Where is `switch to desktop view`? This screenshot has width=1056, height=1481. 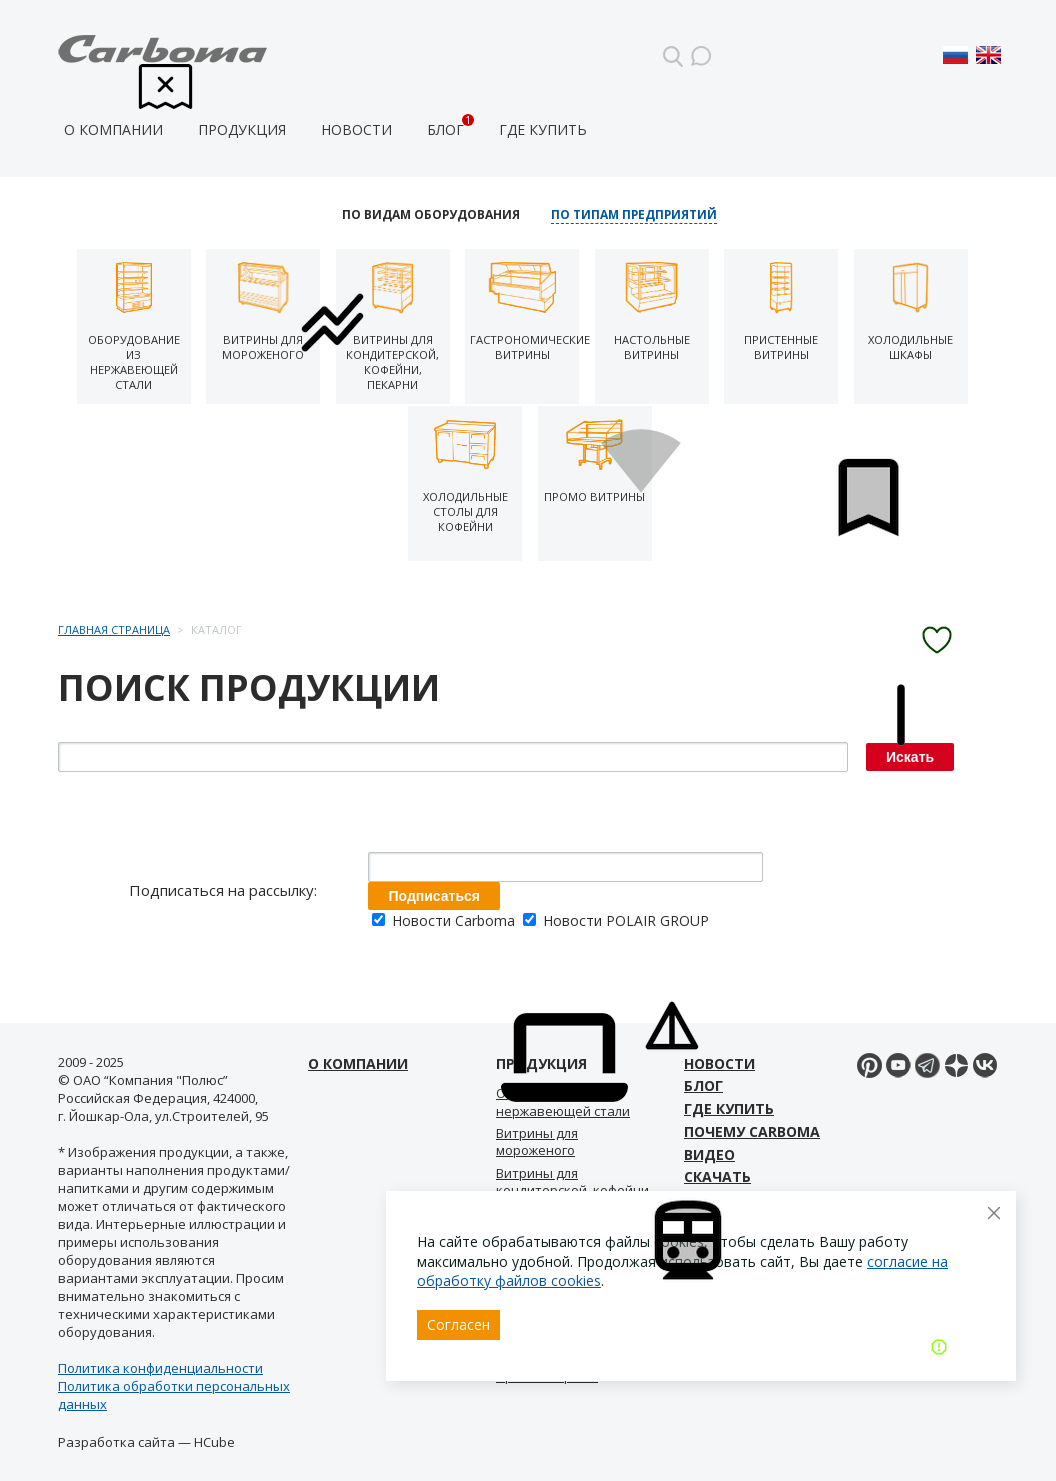
switch to desktop view is located at coordinates (564, 1057).